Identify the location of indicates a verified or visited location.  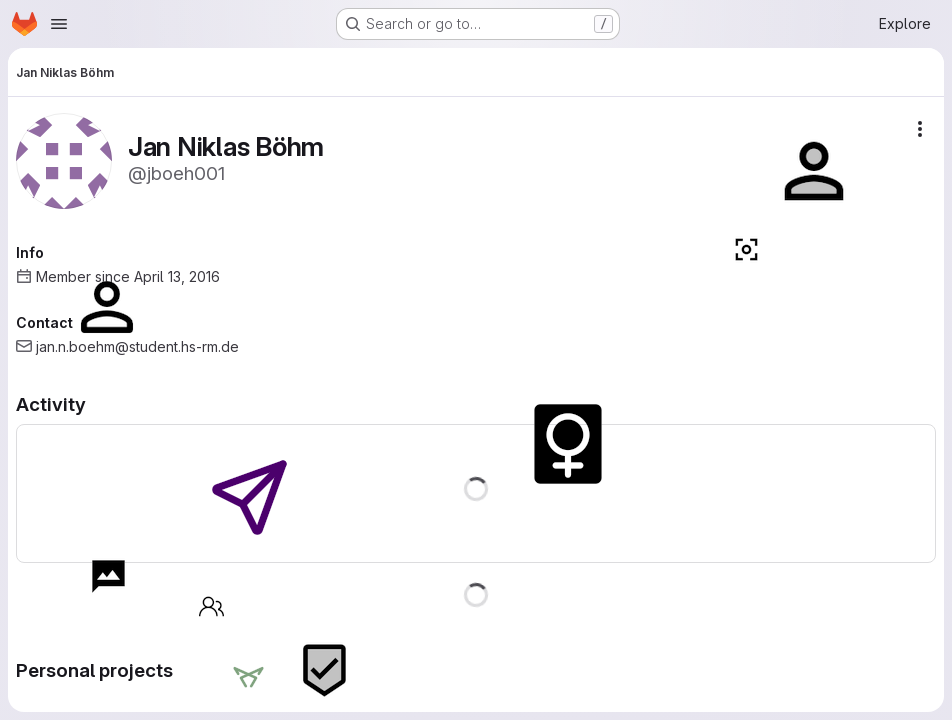
(324, 670).